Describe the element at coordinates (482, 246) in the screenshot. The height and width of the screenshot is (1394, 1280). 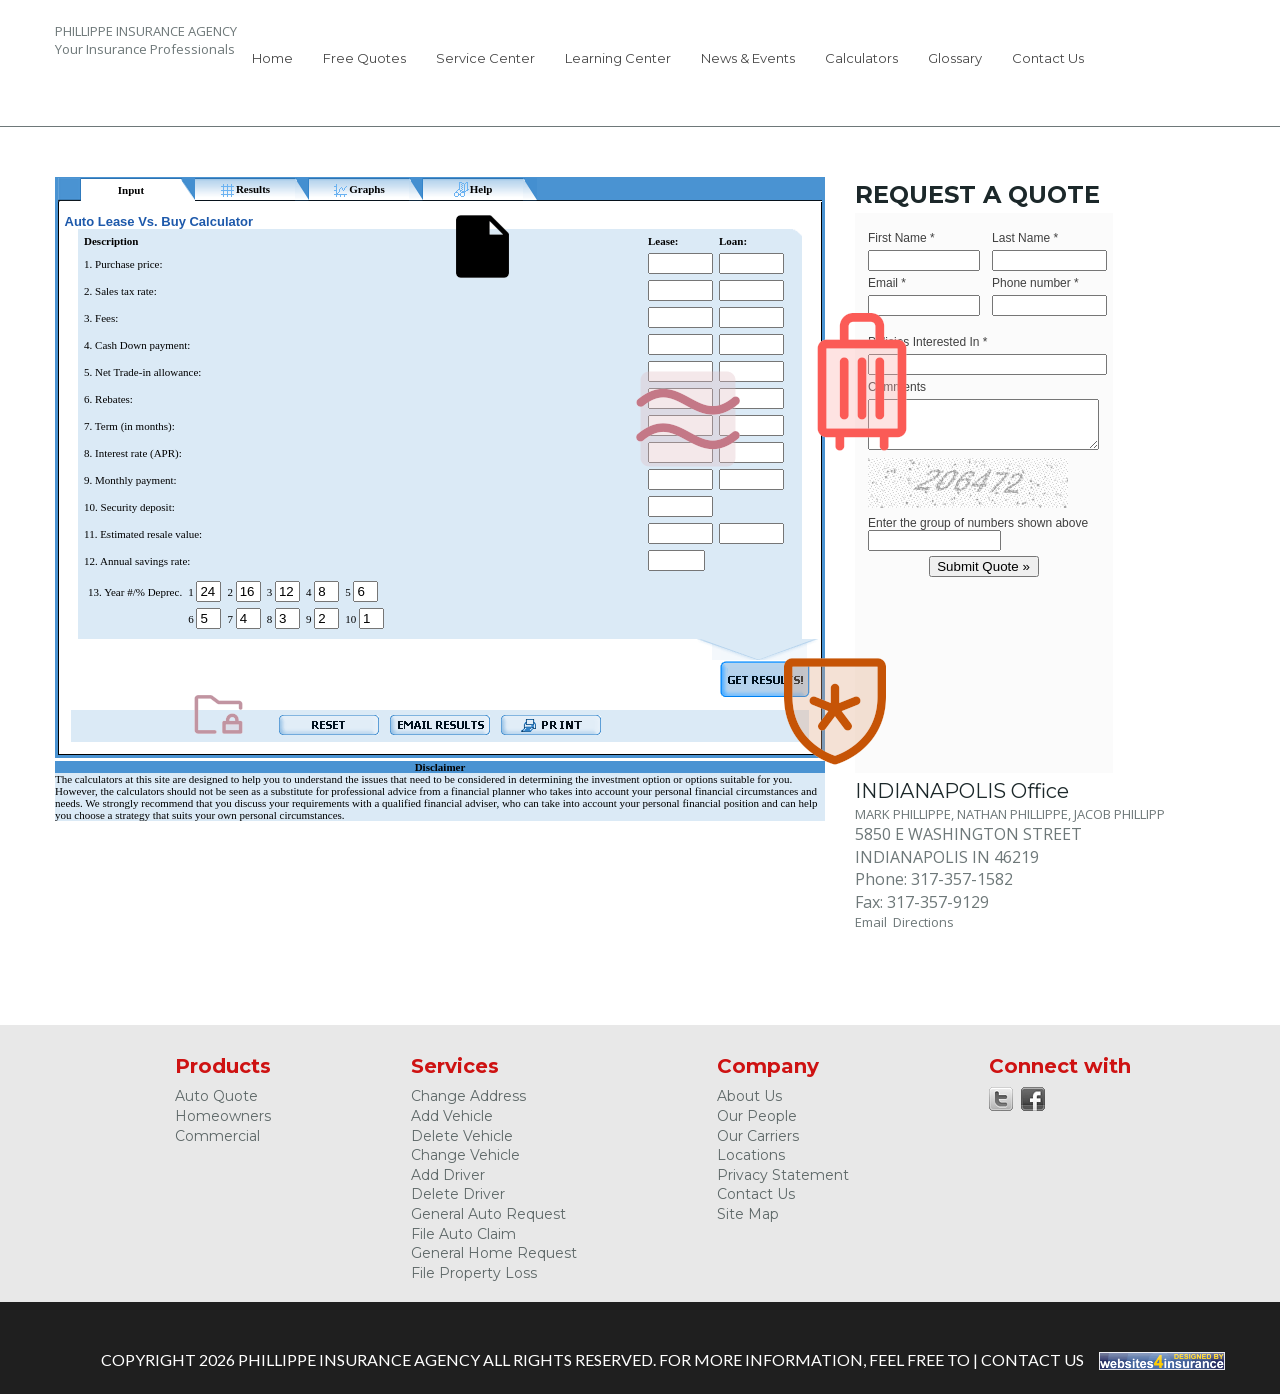
I see `view or open a file` at that location.